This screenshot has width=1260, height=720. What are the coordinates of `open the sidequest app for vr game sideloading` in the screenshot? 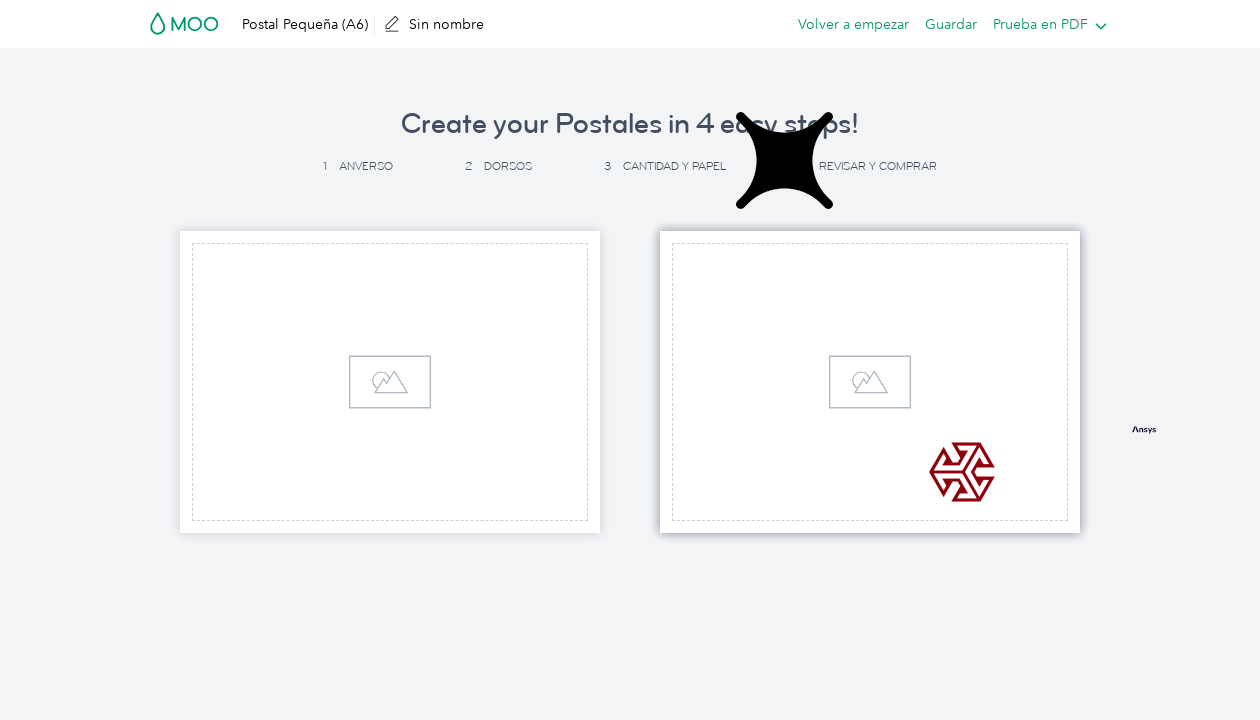 It's located at (962, 472).